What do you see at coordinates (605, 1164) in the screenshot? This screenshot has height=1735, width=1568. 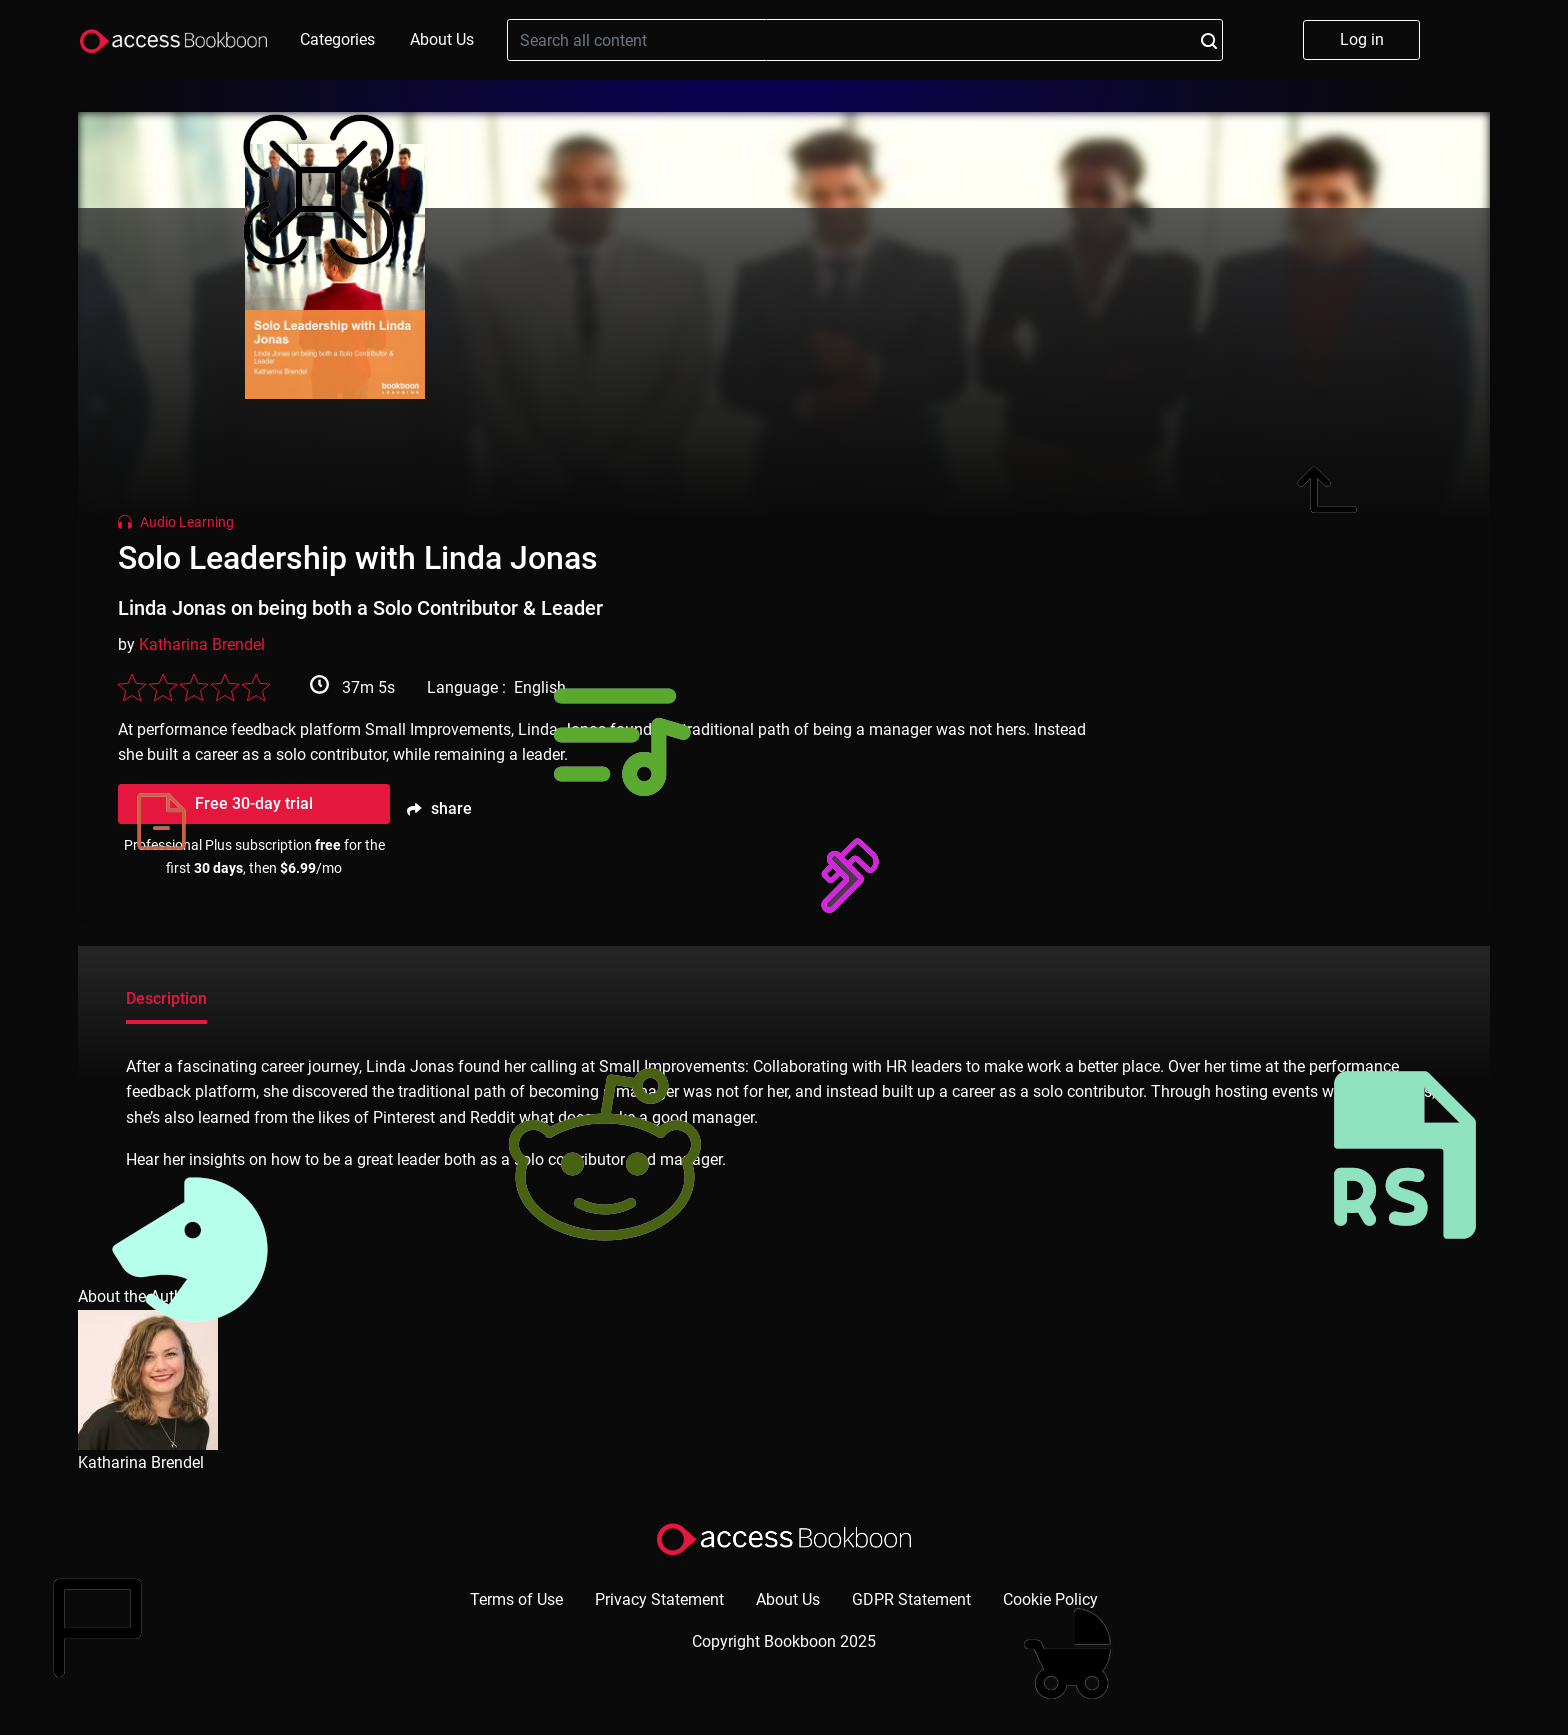 I see `open the Reddit app` at bounding box center [605, 1164].